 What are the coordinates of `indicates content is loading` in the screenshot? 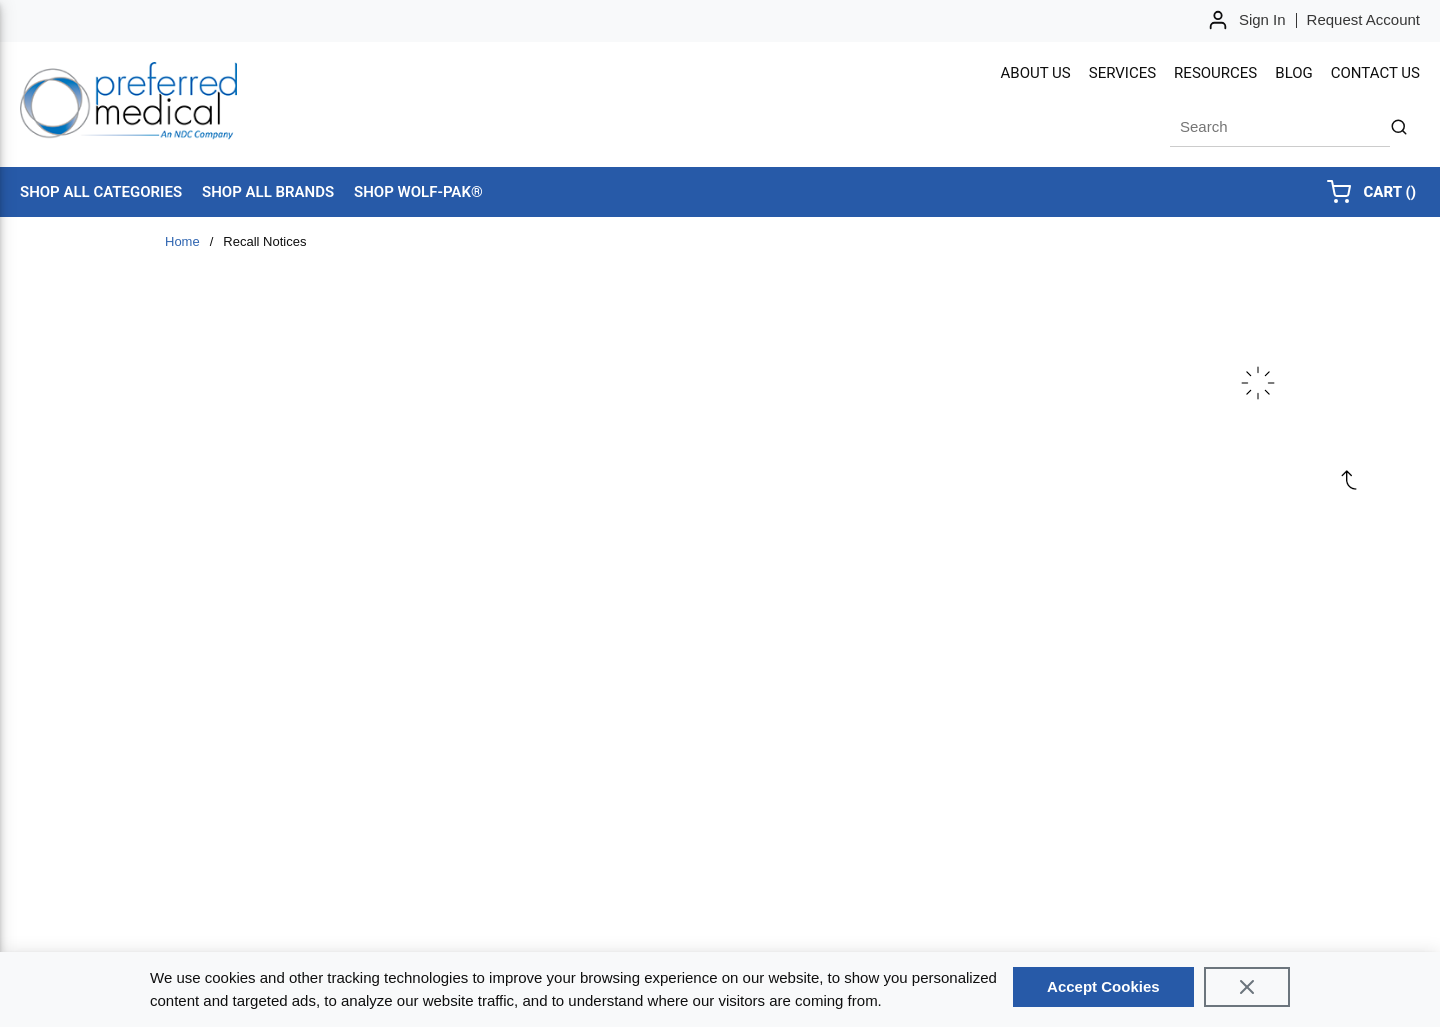 It's located at (1258, 383).